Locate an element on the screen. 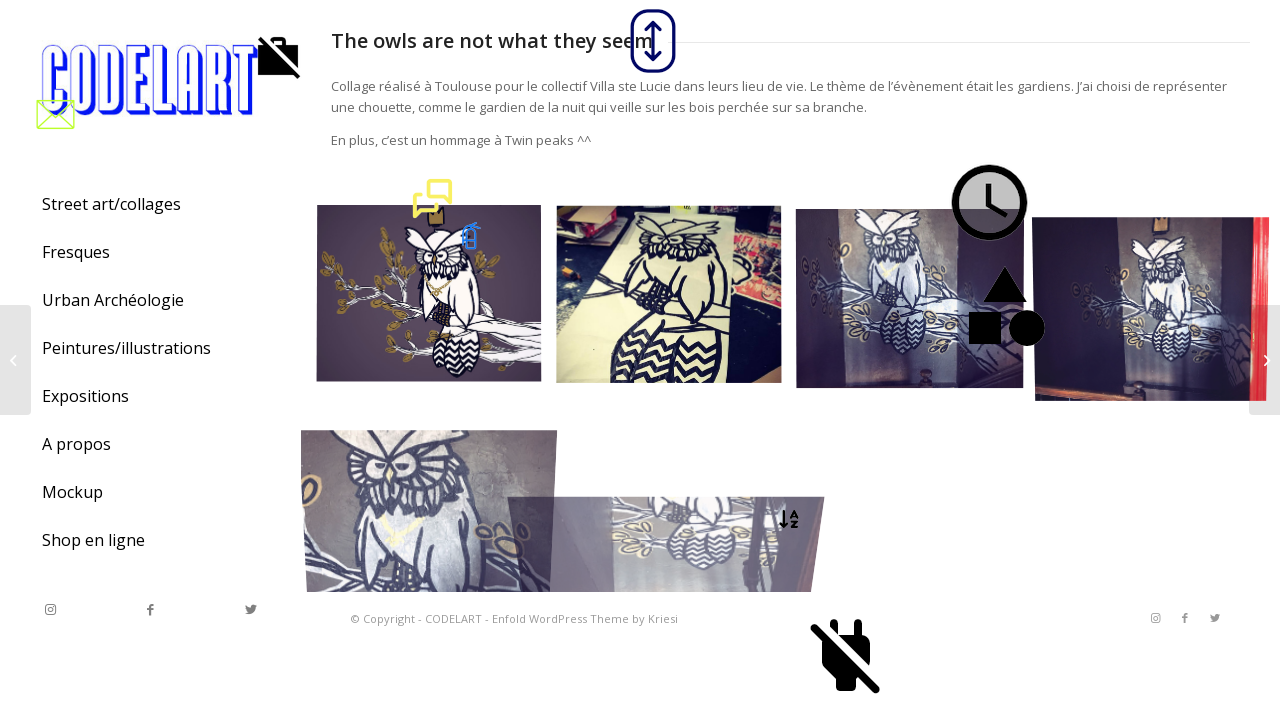 The height and width of the screenshot is (720, 1280). access fire safety information is located at coordinates (470, 236).